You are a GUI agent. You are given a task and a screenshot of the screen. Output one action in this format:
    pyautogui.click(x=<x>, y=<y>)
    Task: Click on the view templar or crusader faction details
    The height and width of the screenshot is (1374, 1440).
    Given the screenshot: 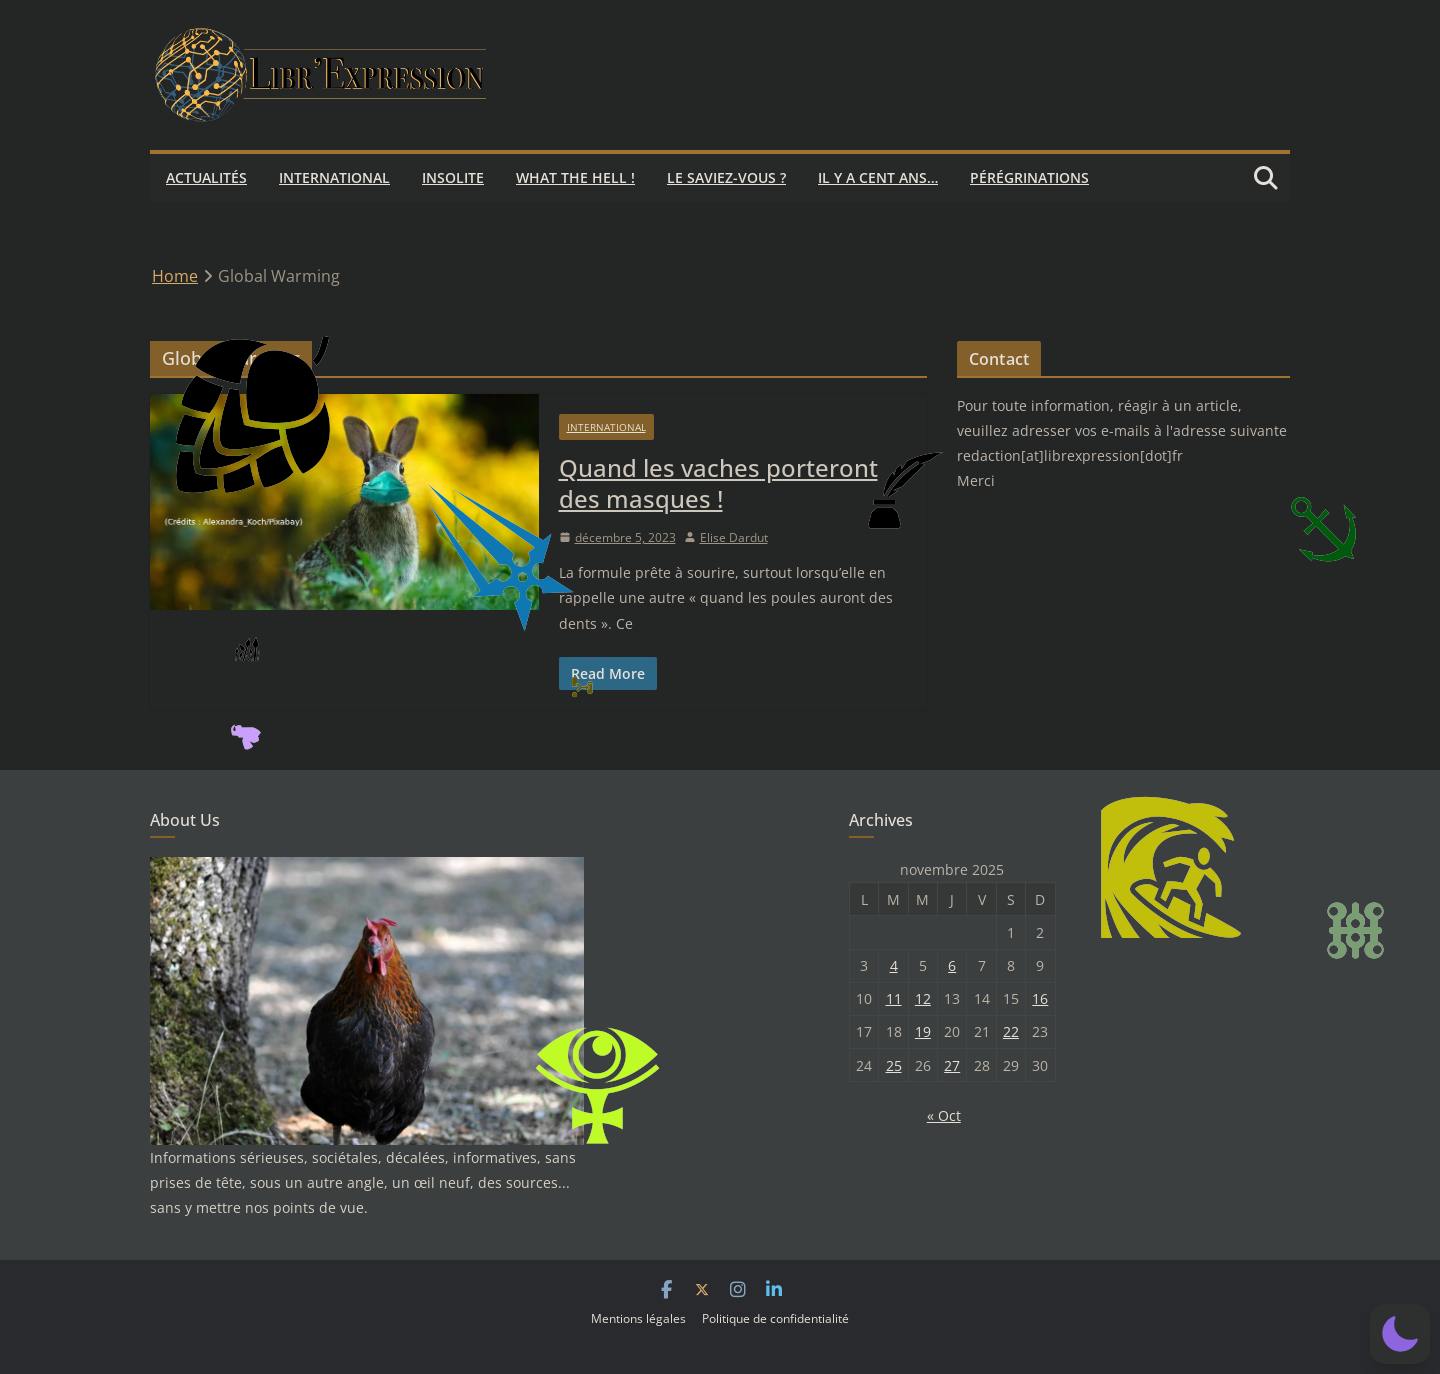 What is the action you would take?
    pyautogui.click(x=599, y=1081)
    